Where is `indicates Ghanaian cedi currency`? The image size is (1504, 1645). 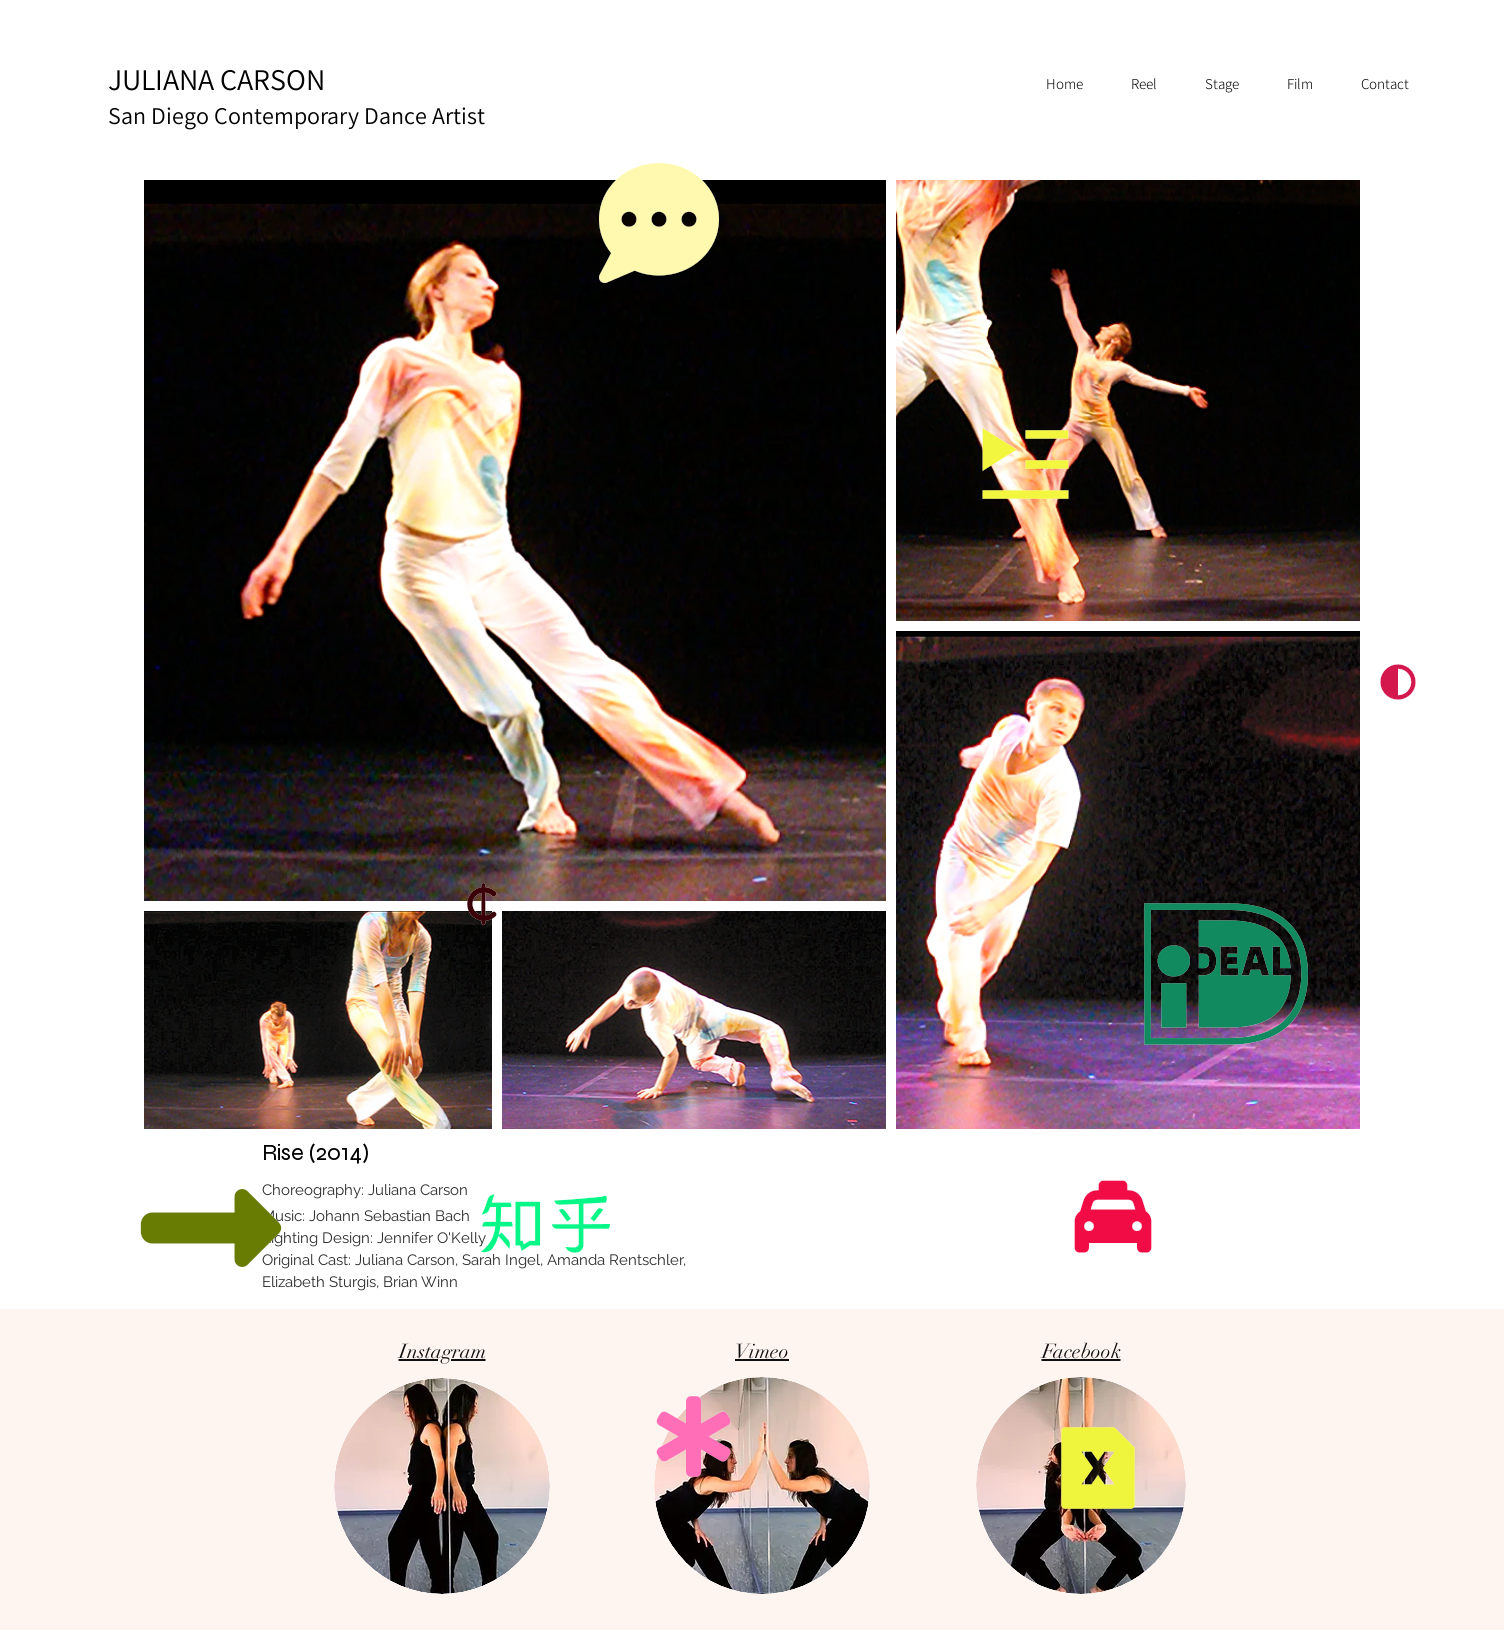 indicates Ghanaian cedi currency is located at coordinates (482, 904).